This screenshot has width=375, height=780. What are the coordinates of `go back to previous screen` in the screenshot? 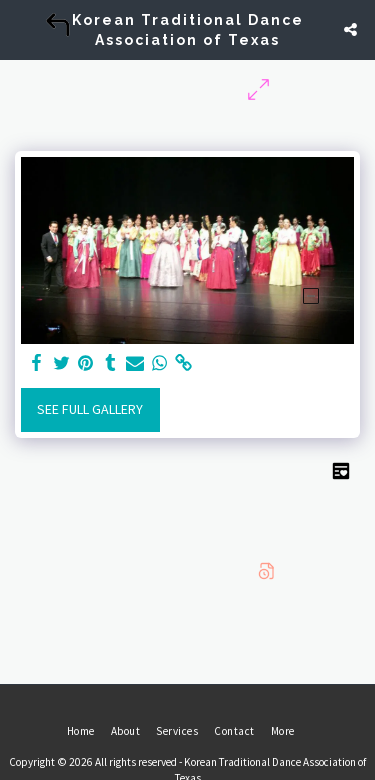 It's located at (58, 25).